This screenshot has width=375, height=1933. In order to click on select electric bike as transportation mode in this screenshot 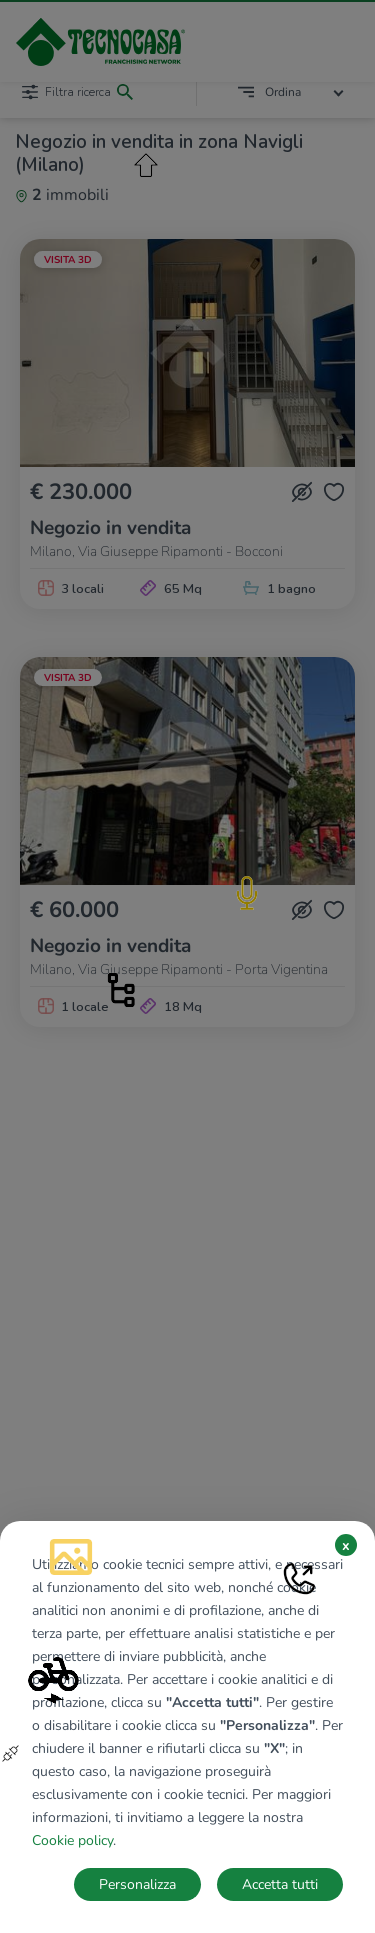, I will do `click(53, 1680)`.